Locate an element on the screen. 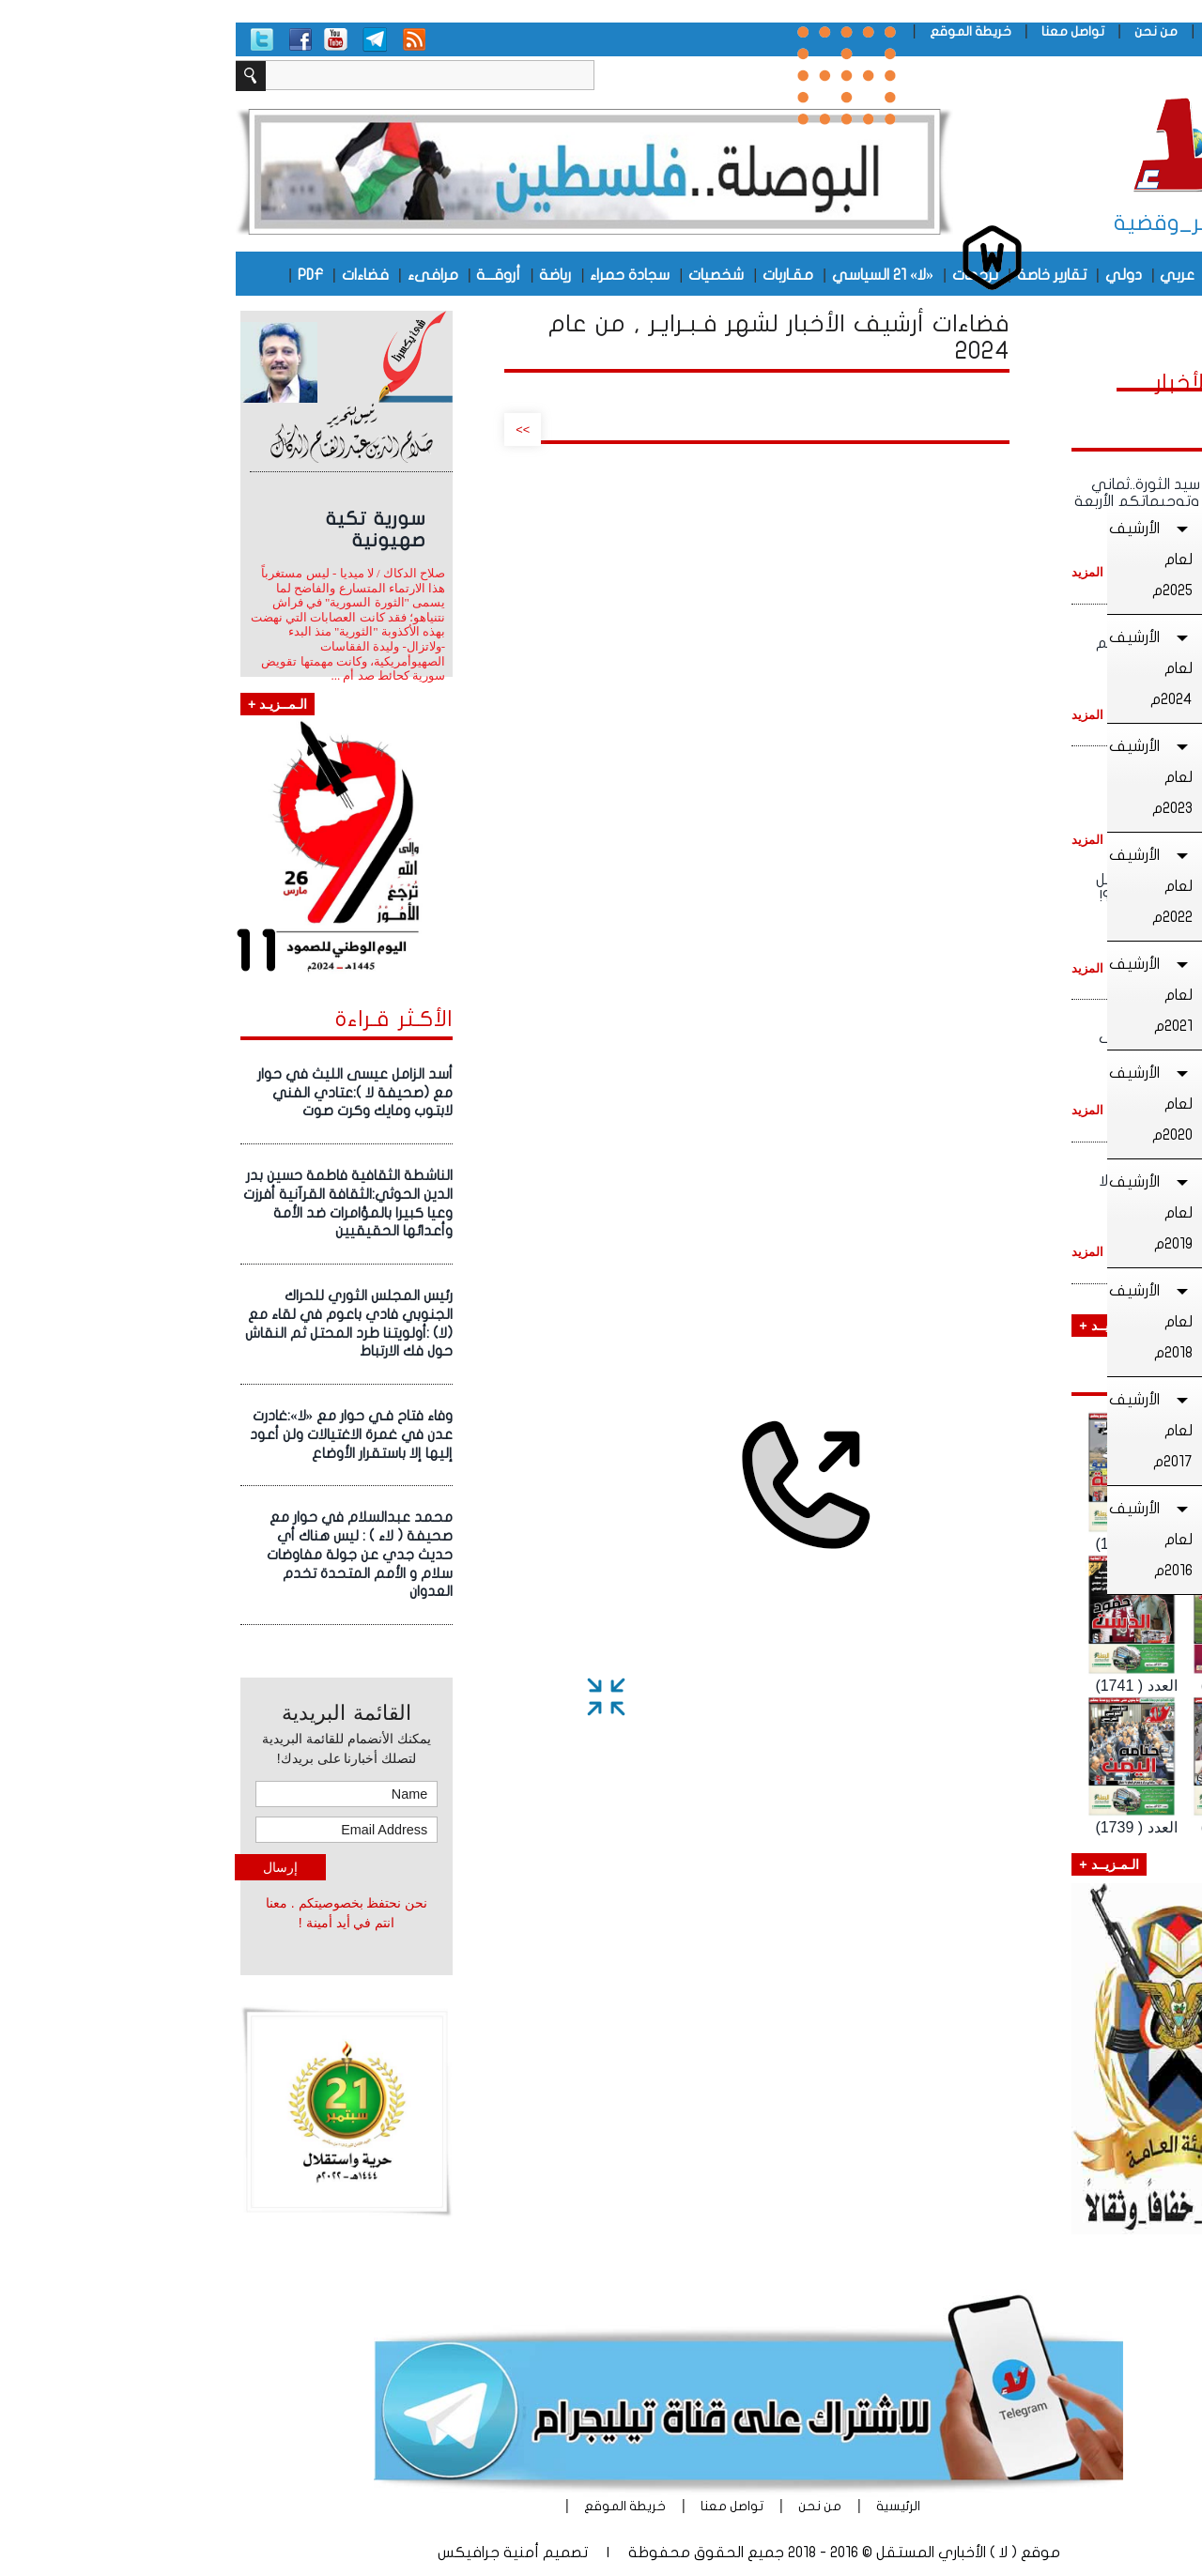  indicates item number 11 in a list or sequence is located at coordinates (258, 950).